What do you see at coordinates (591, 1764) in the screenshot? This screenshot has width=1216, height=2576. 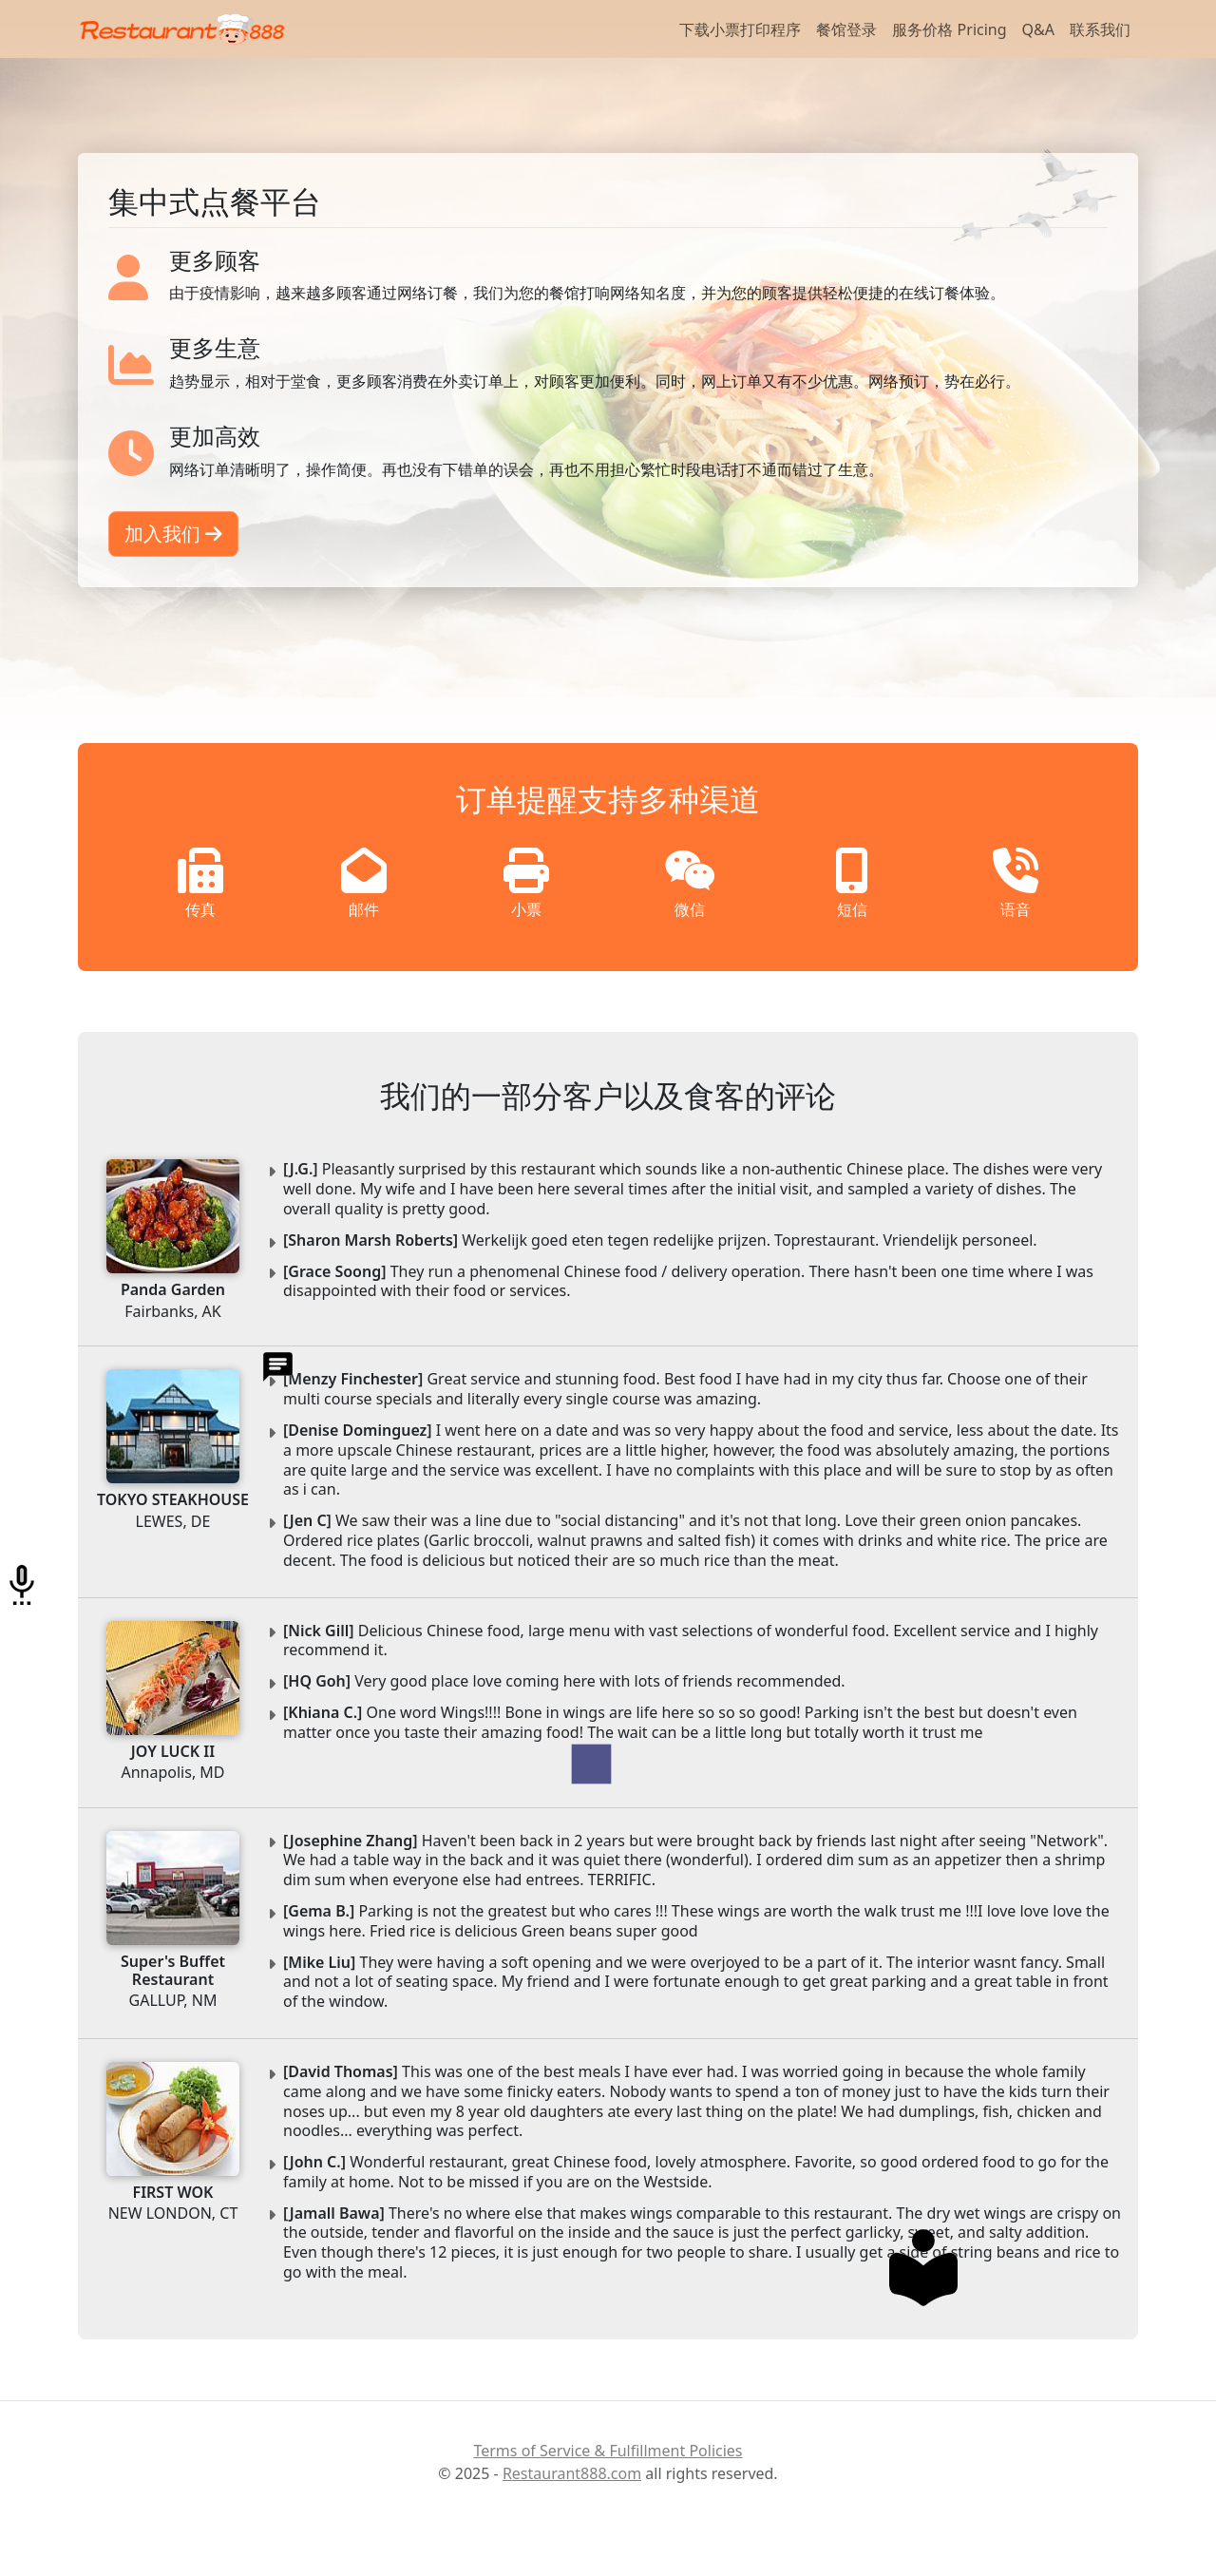 I see `stop media playback` at bounding box center [591, 1764].